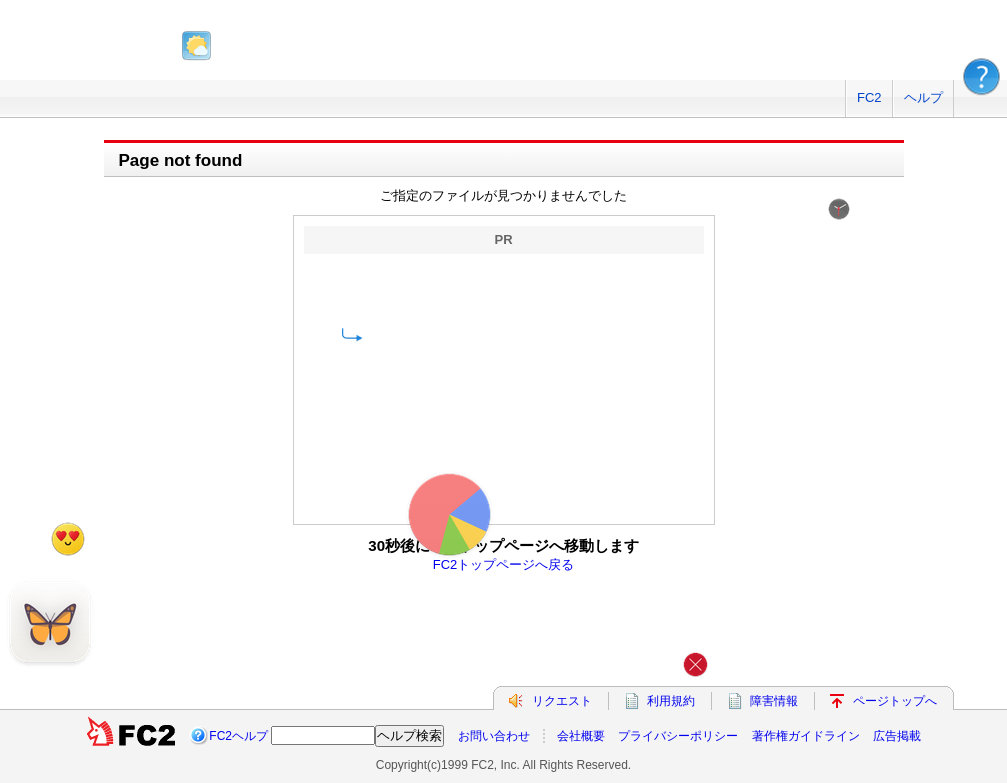 Image resolution: width=1007 pixels, height=783 pixels. I want to click on open freemind mind-mapping application, so click(50, 622).